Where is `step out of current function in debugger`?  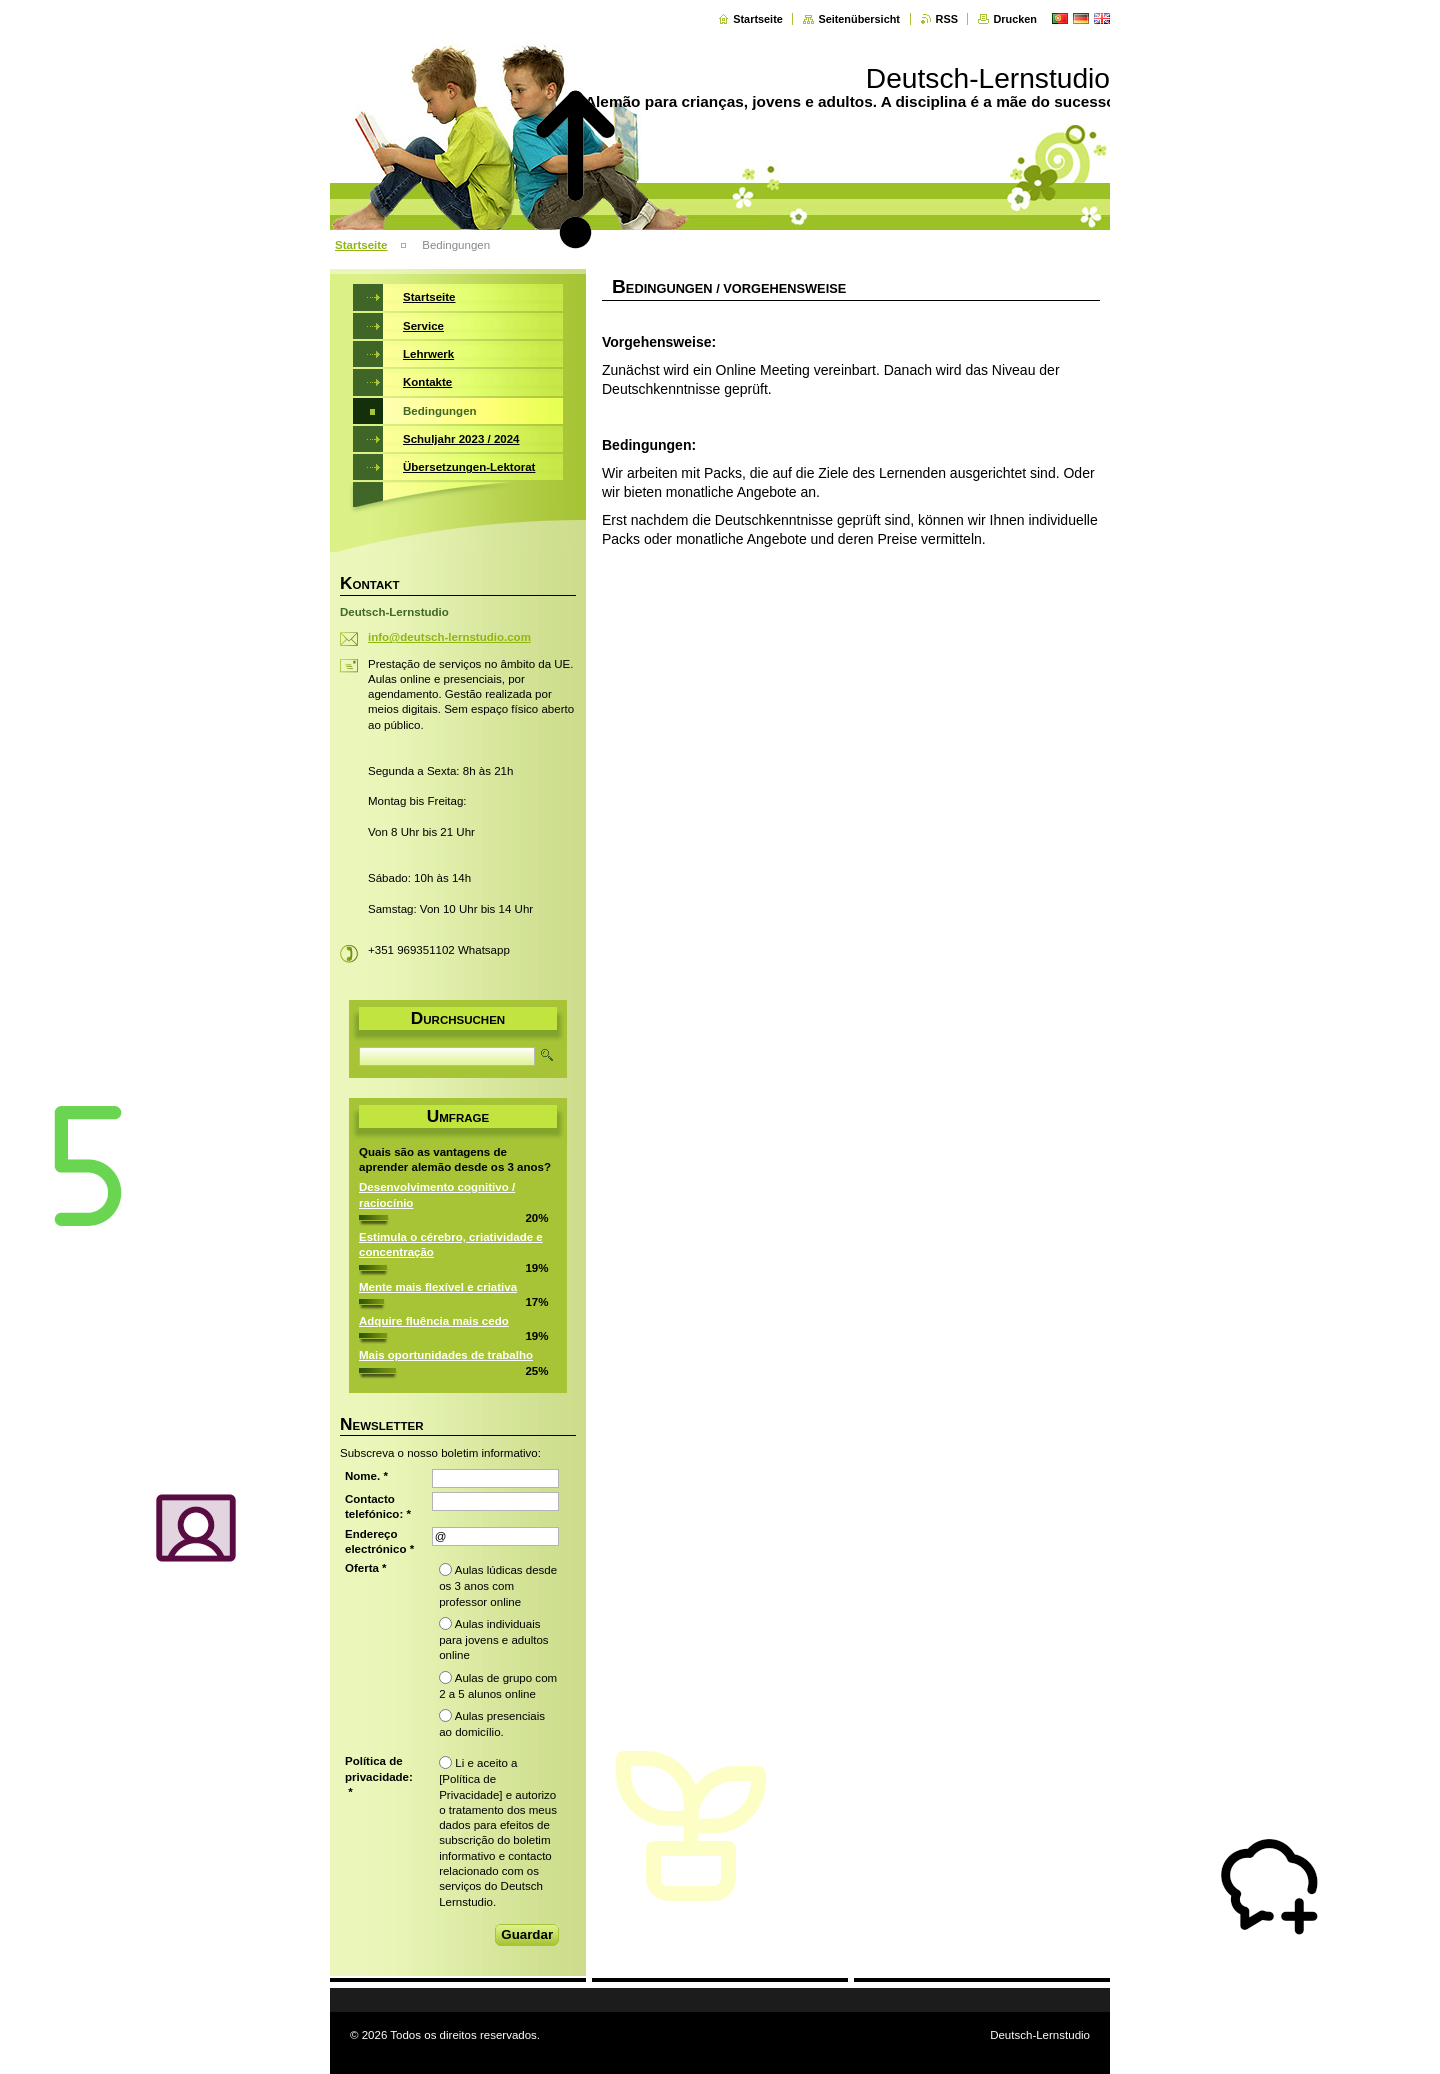 step out of current function in debugger is located at coordinates (575, 169).